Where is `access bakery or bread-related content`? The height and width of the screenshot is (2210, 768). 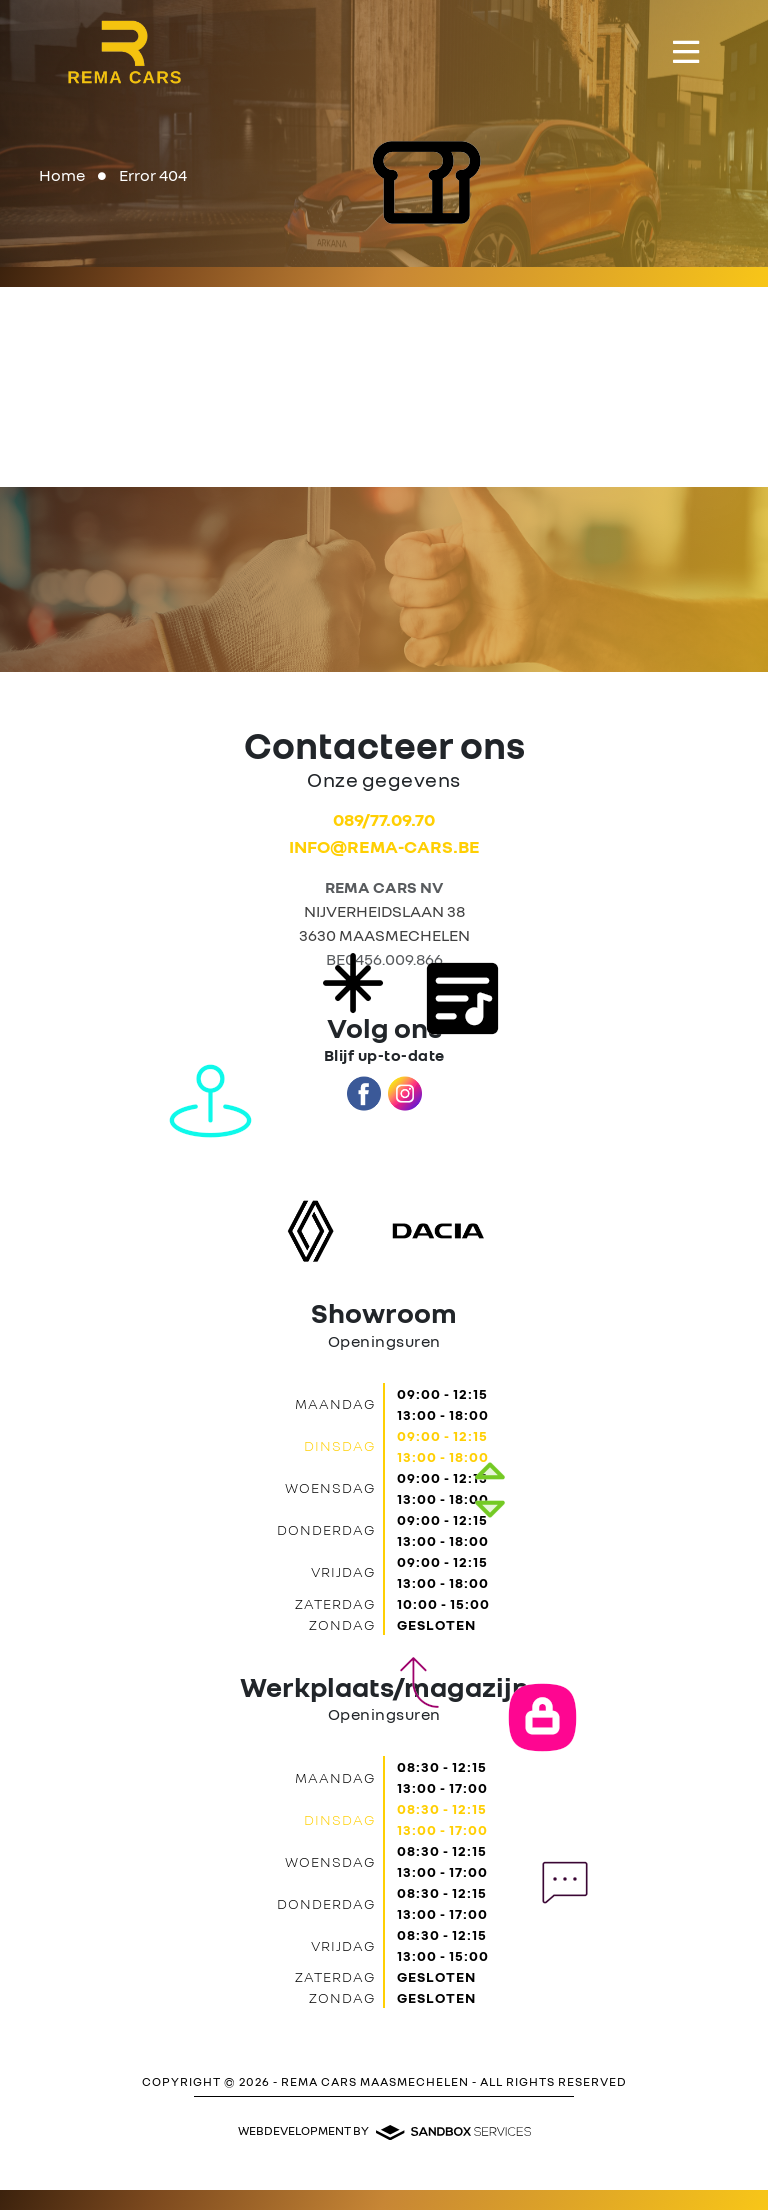 access bakery or bread-related content is located at coordinates (428, 182).